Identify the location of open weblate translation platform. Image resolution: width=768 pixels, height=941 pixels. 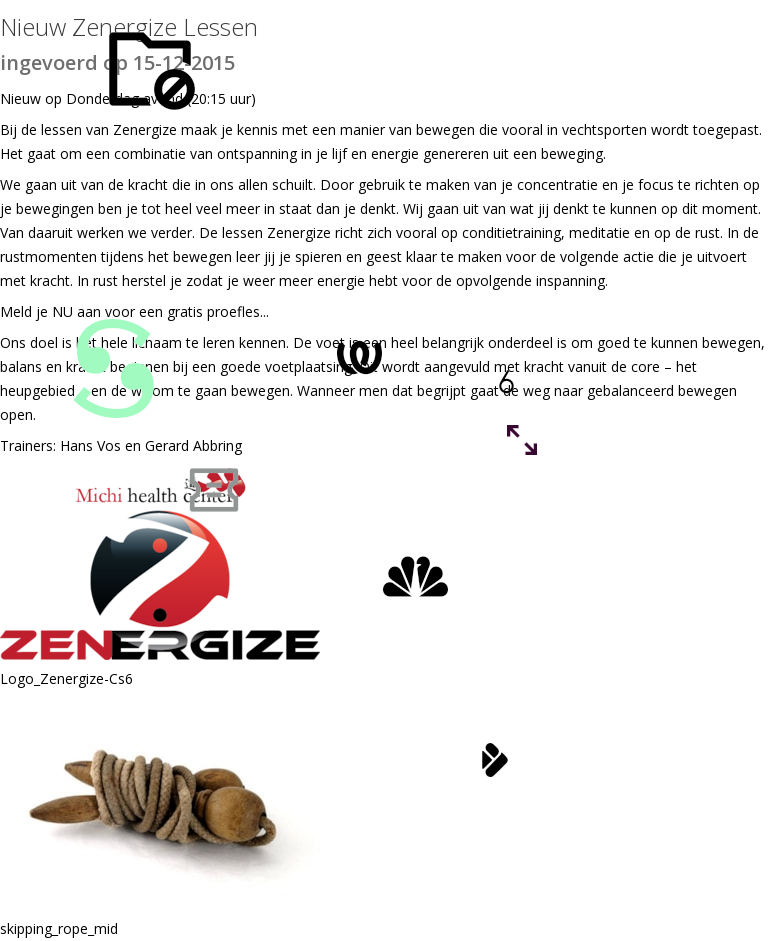
(359, 357).